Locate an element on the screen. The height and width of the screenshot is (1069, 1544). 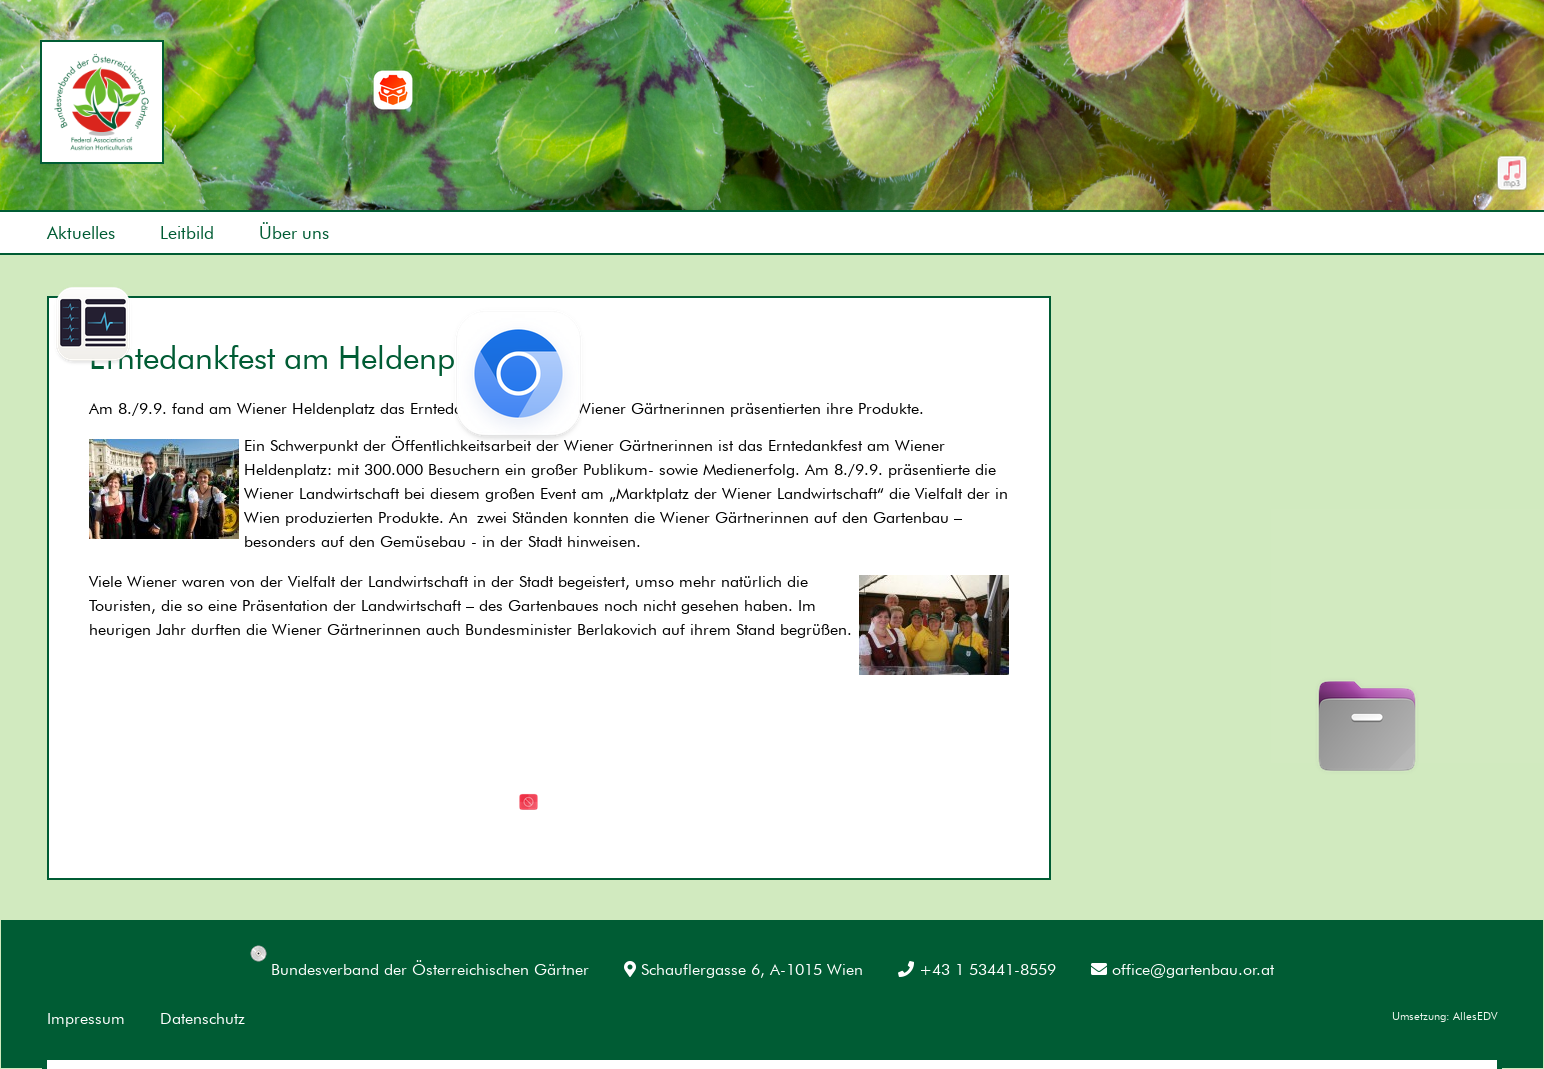
indicates a blank CD-R disc ready for burning is located at coordinates (258, 953).